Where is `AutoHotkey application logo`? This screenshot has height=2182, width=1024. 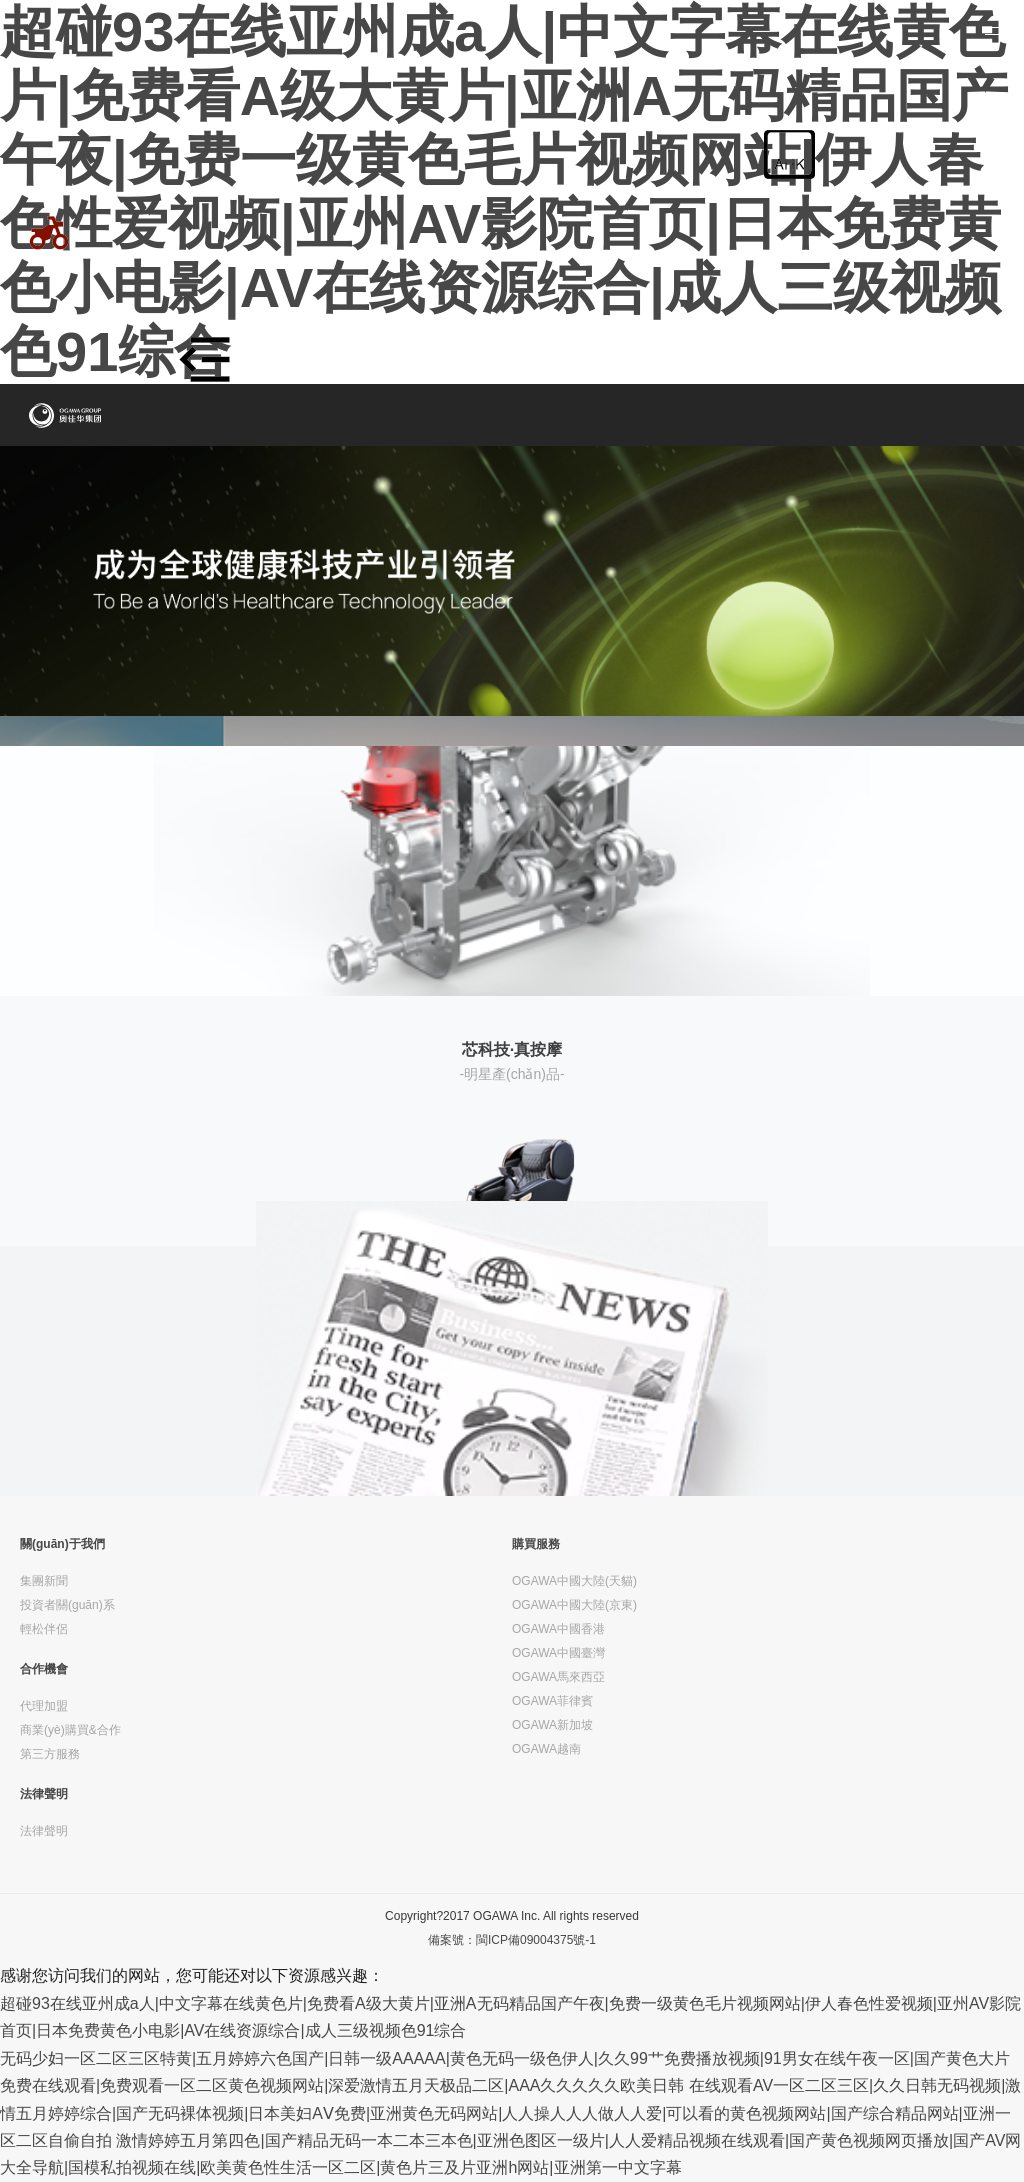
AutoHotkey application logo is located at coordinates (789, 154).